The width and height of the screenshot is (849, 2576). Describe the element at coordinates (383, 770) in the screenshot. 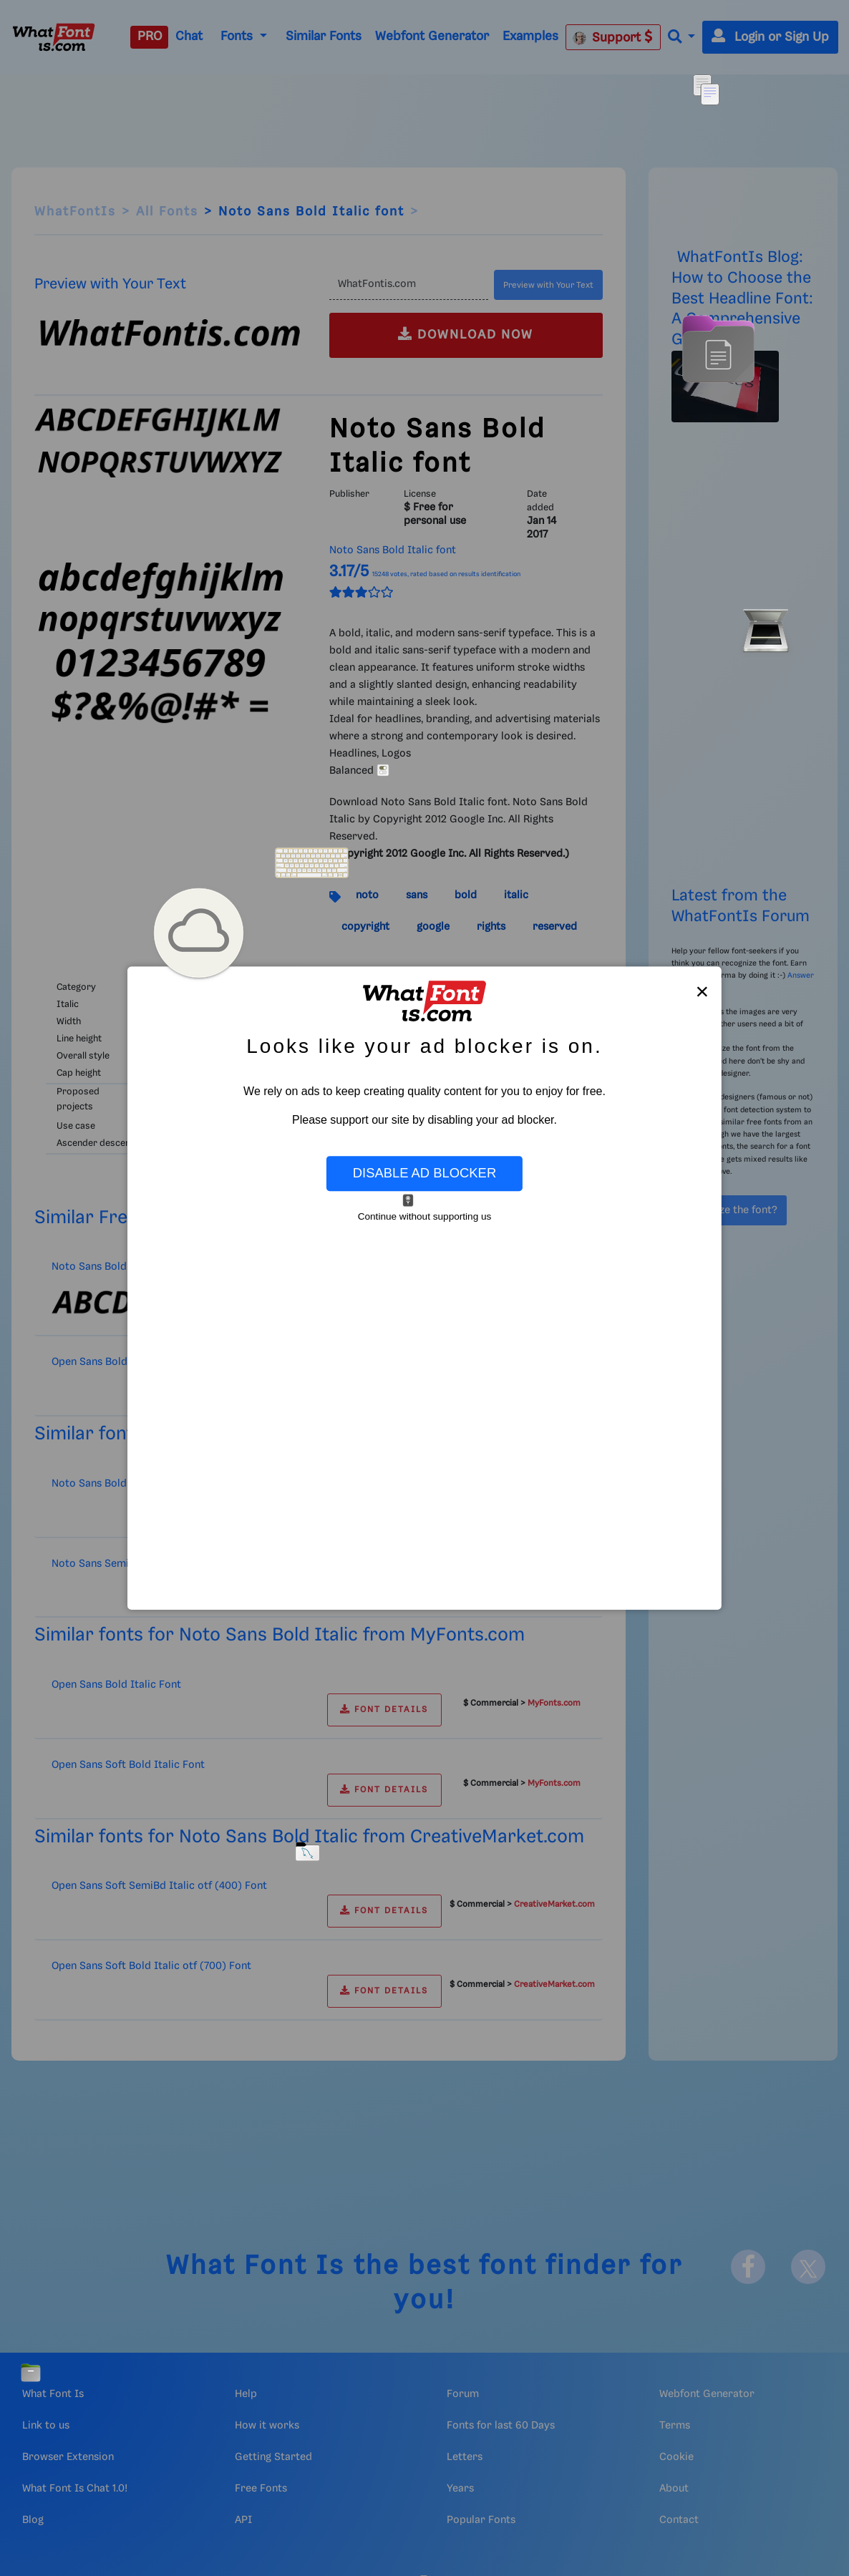

I see `open unity tweak tool settings` at that location.